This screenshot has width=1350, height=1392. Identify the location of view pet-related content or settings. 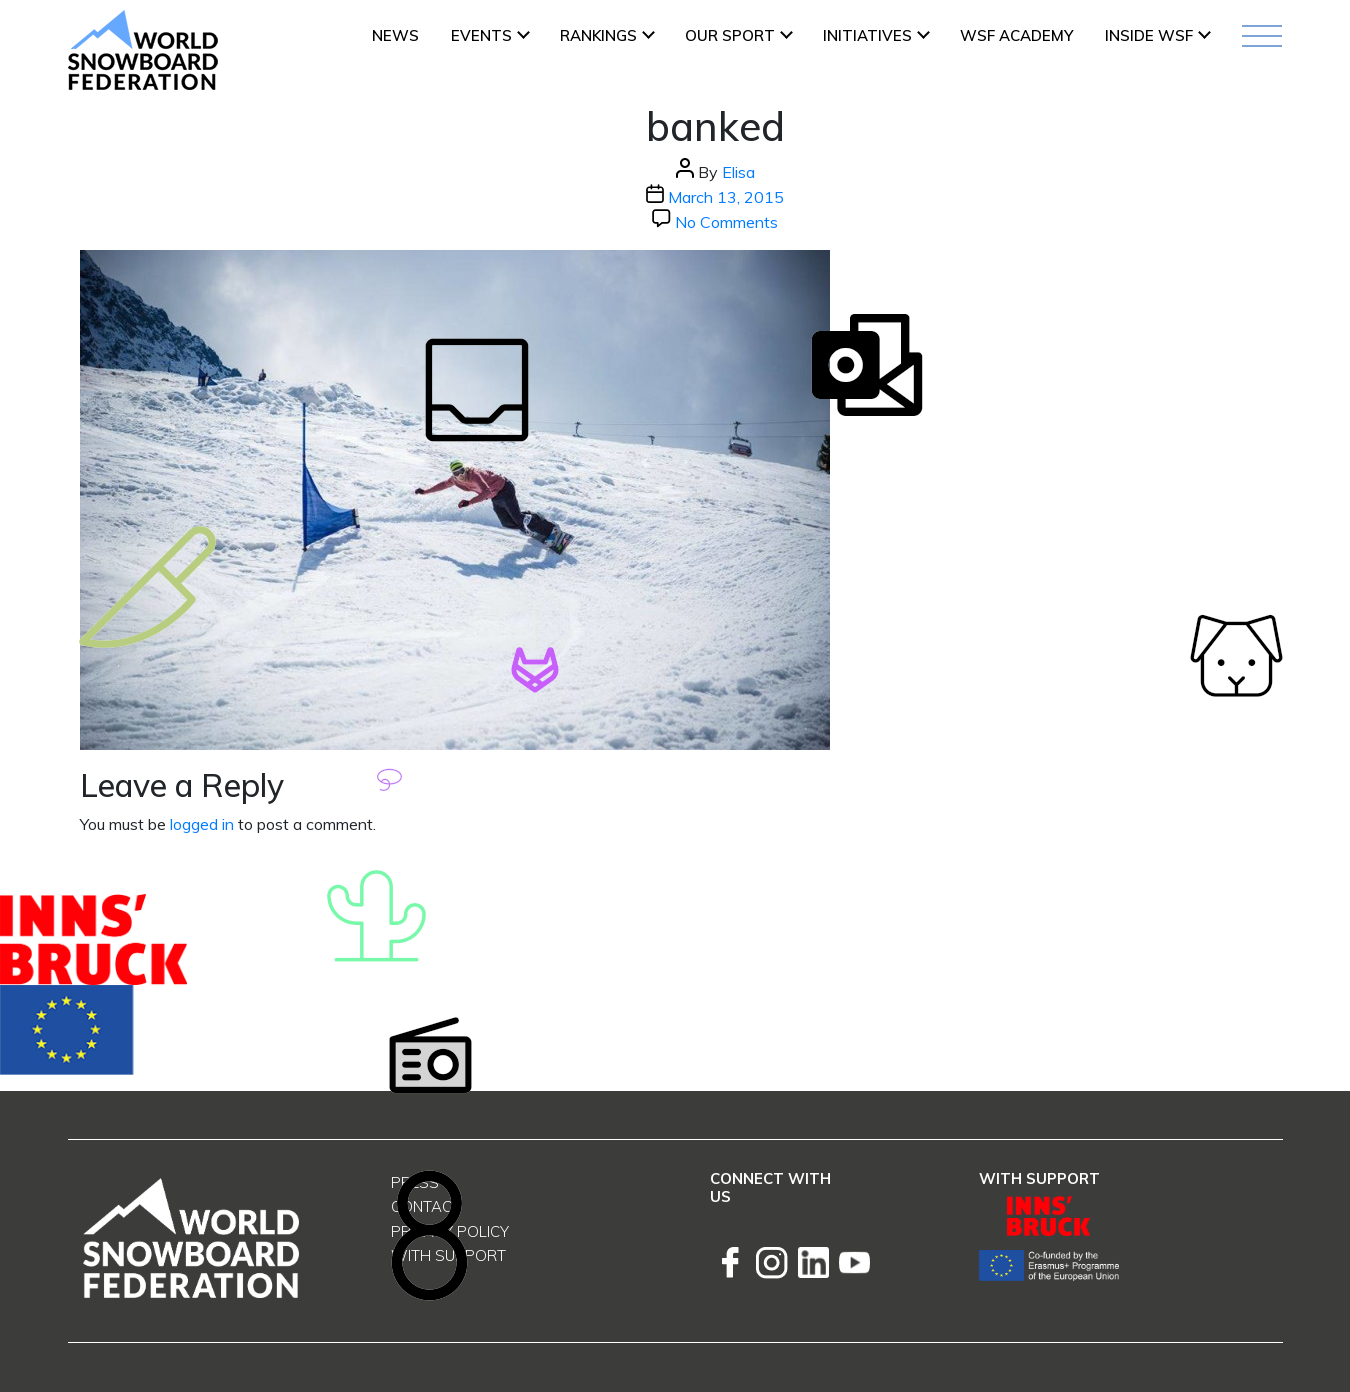
(1236, 657).